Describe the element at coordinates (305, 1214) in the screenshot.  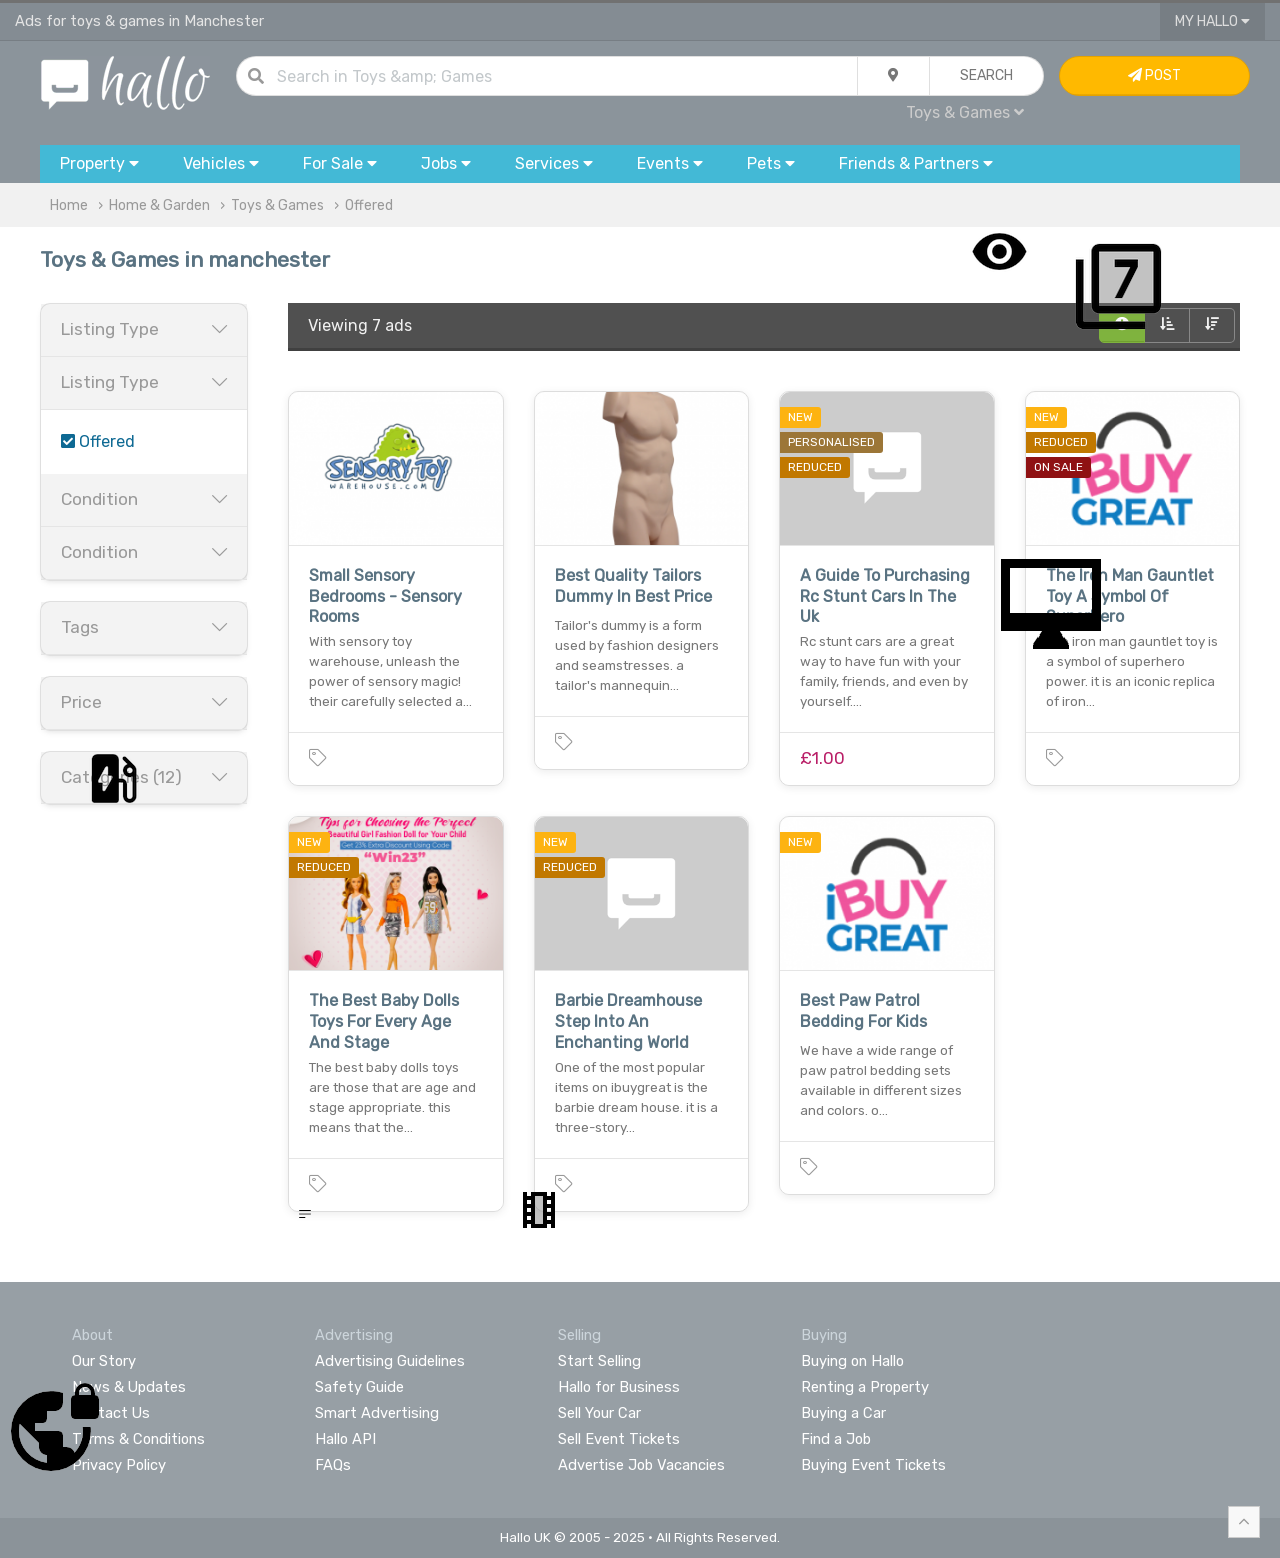
I see `open navigation menu` at that location.